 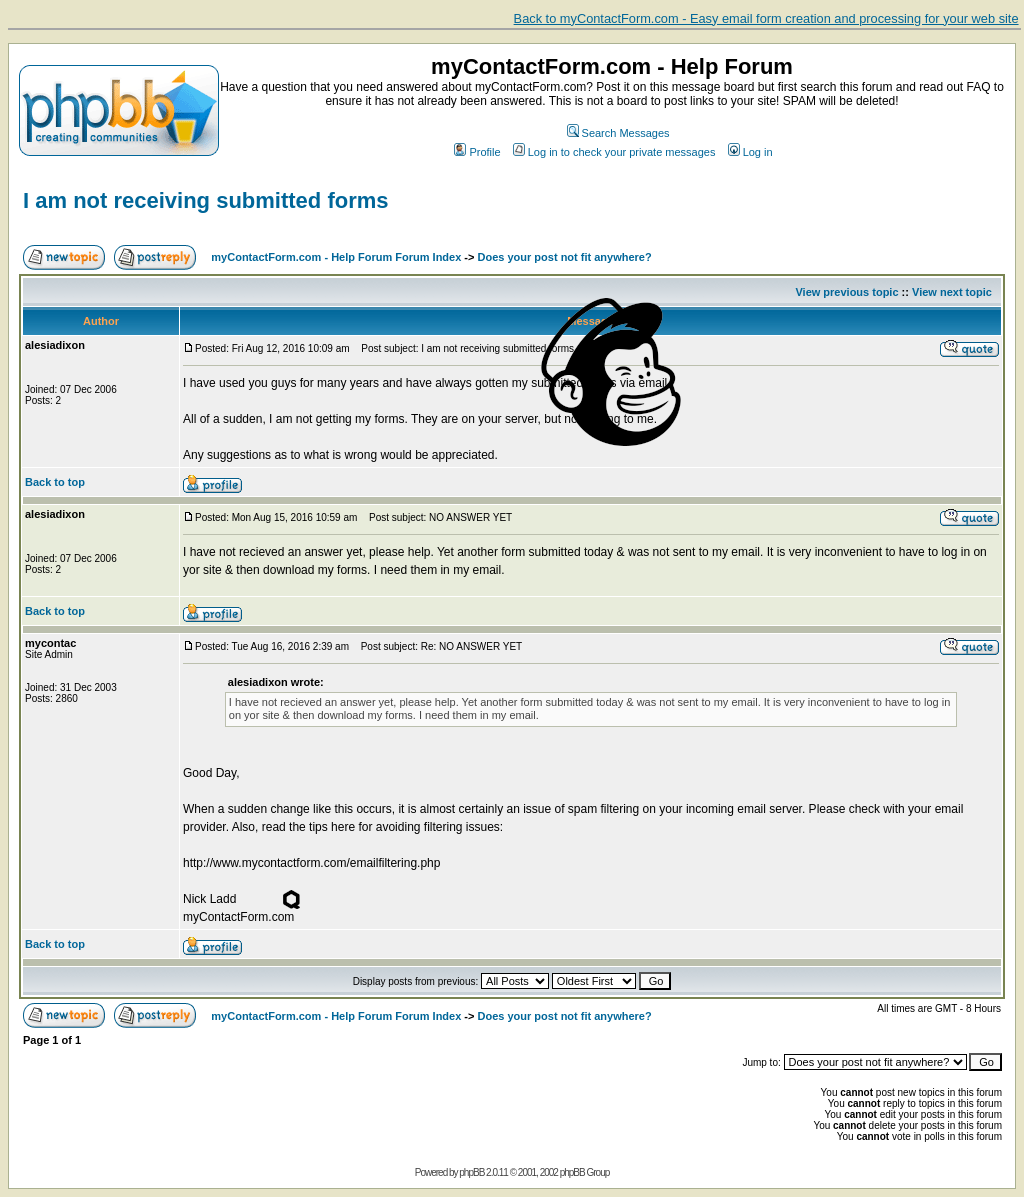 I want to click on open mailchimp email marketing platform, so click(x=611, y=372).